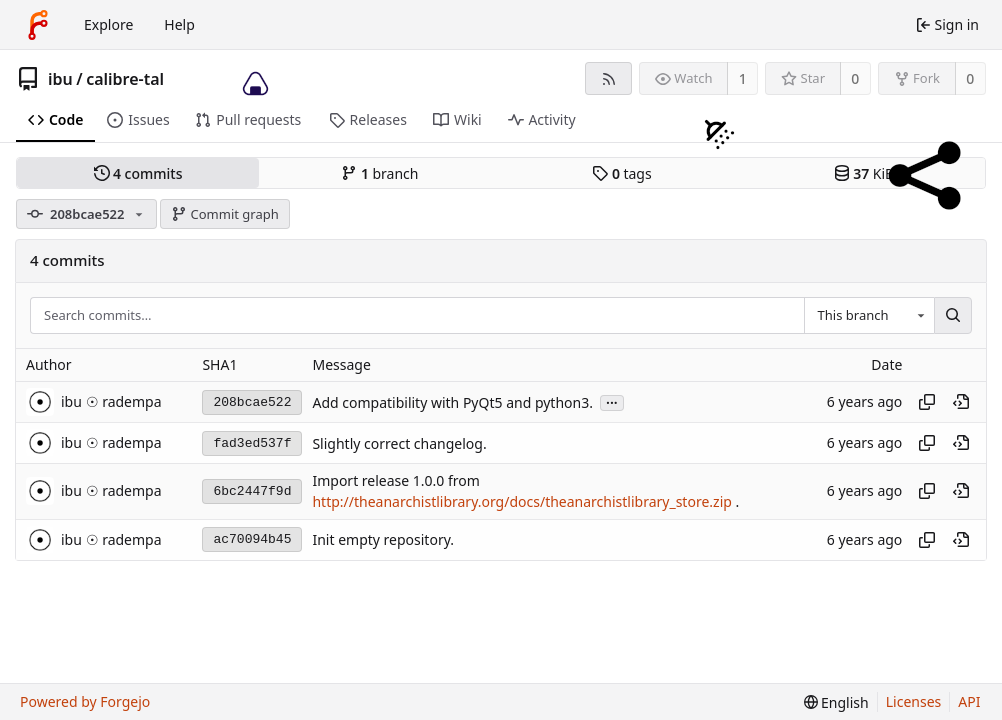 Image resolution: width=1002 pixels, height=720 pixels. What do you see at coordinates (719, 134) in the screenshot?
I see `shower or bathroom amenity indicator` at bounding box center [719, 134].